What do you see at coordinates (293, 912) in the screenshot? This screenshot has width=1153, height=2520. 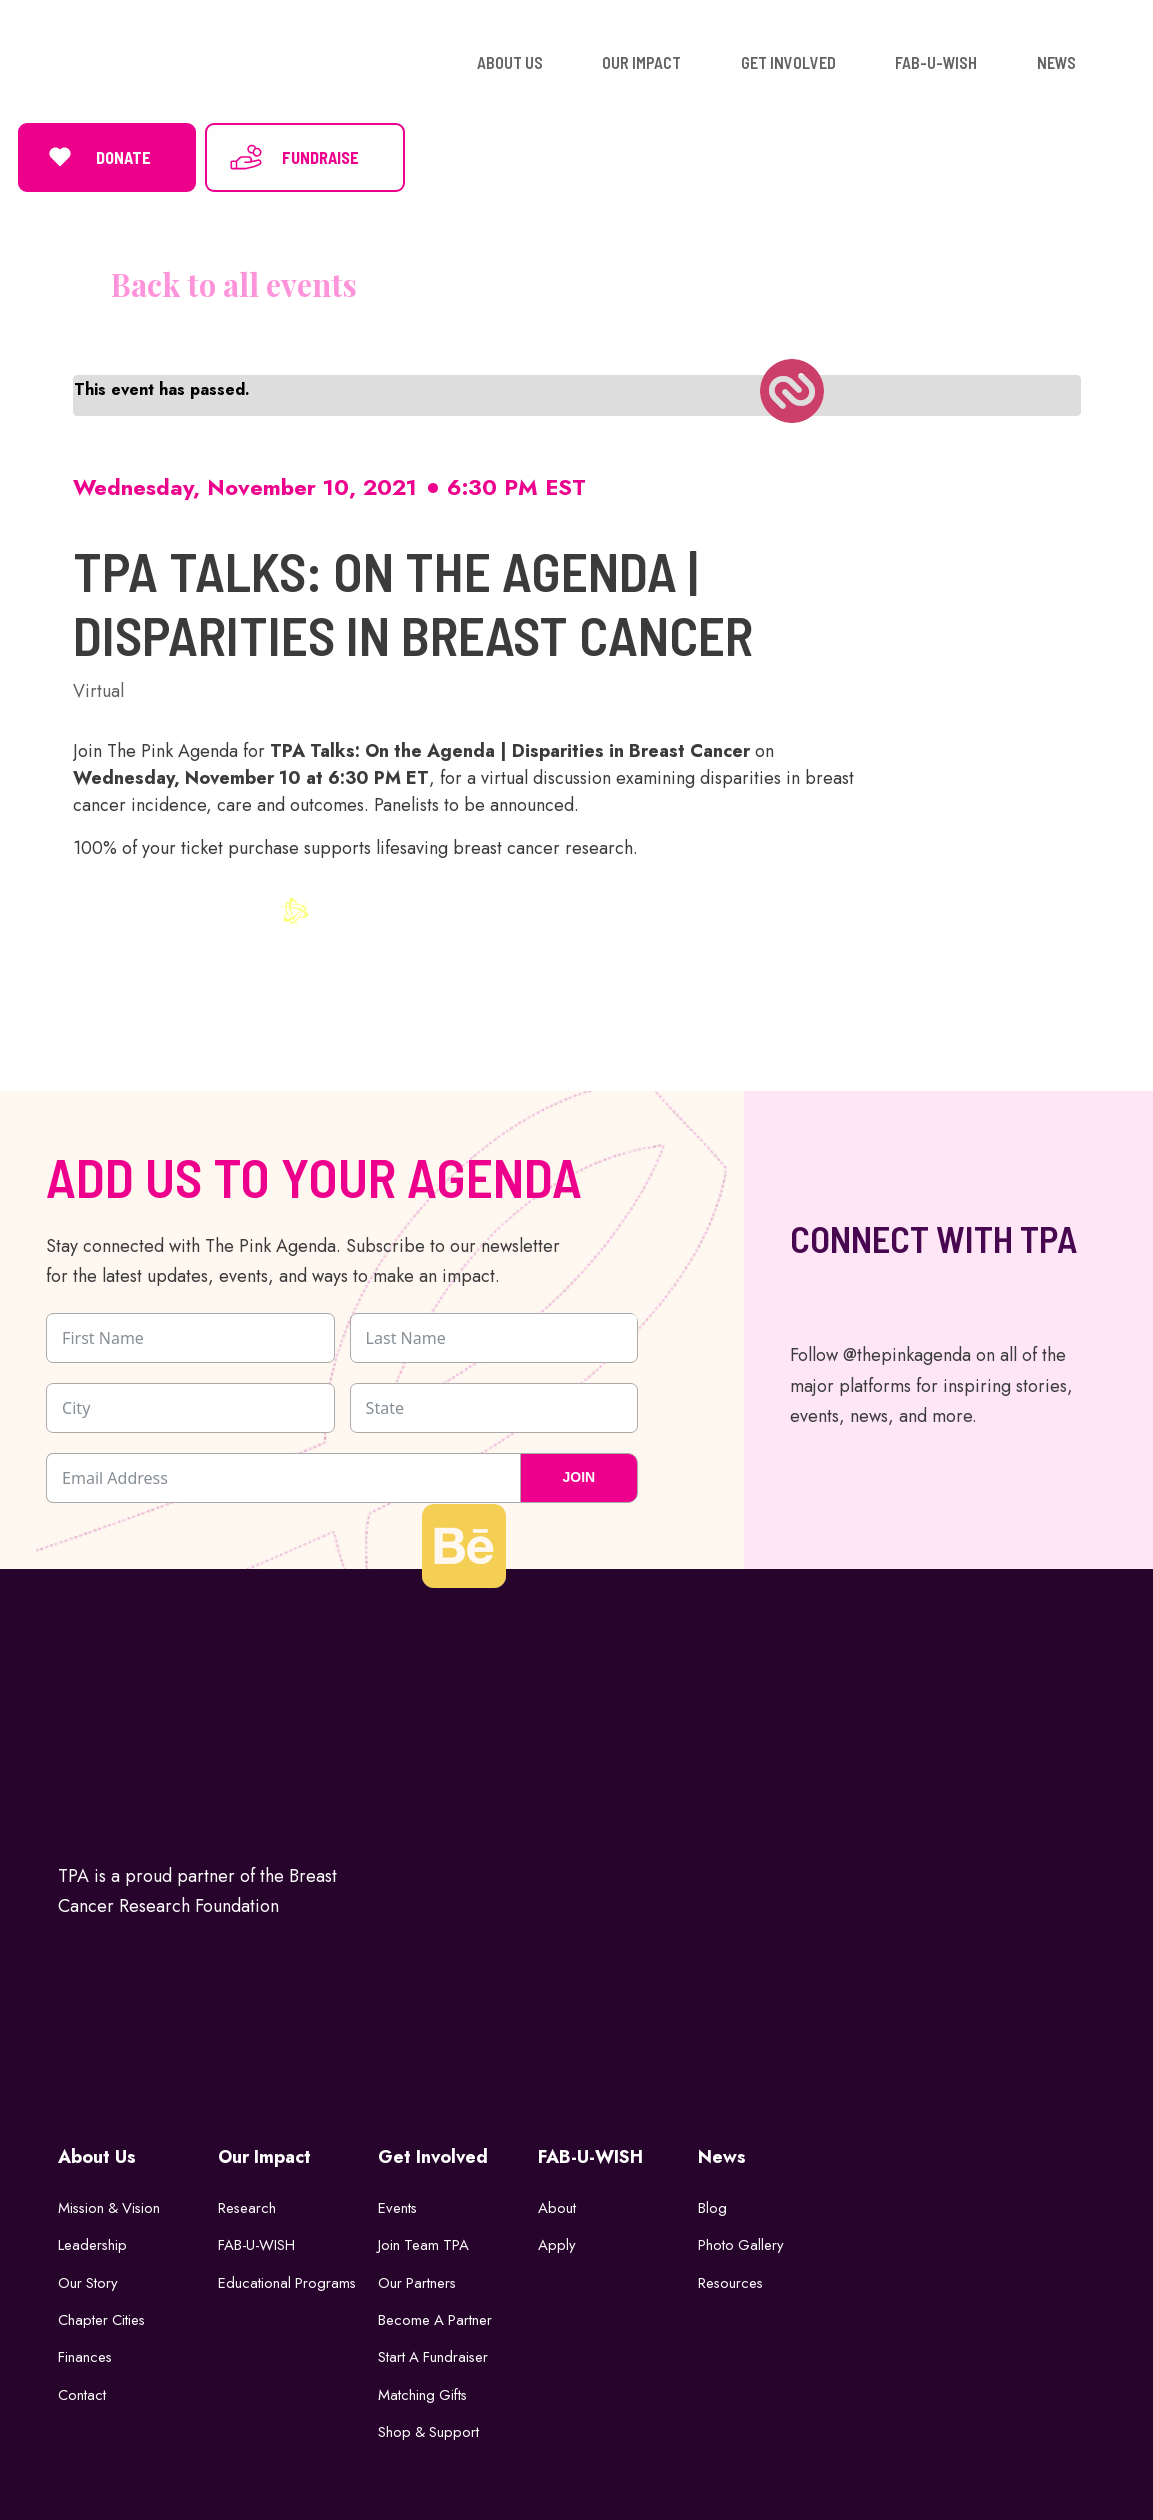 I see `launch Battle.net gaming platform` at bounding box center [293, 912].